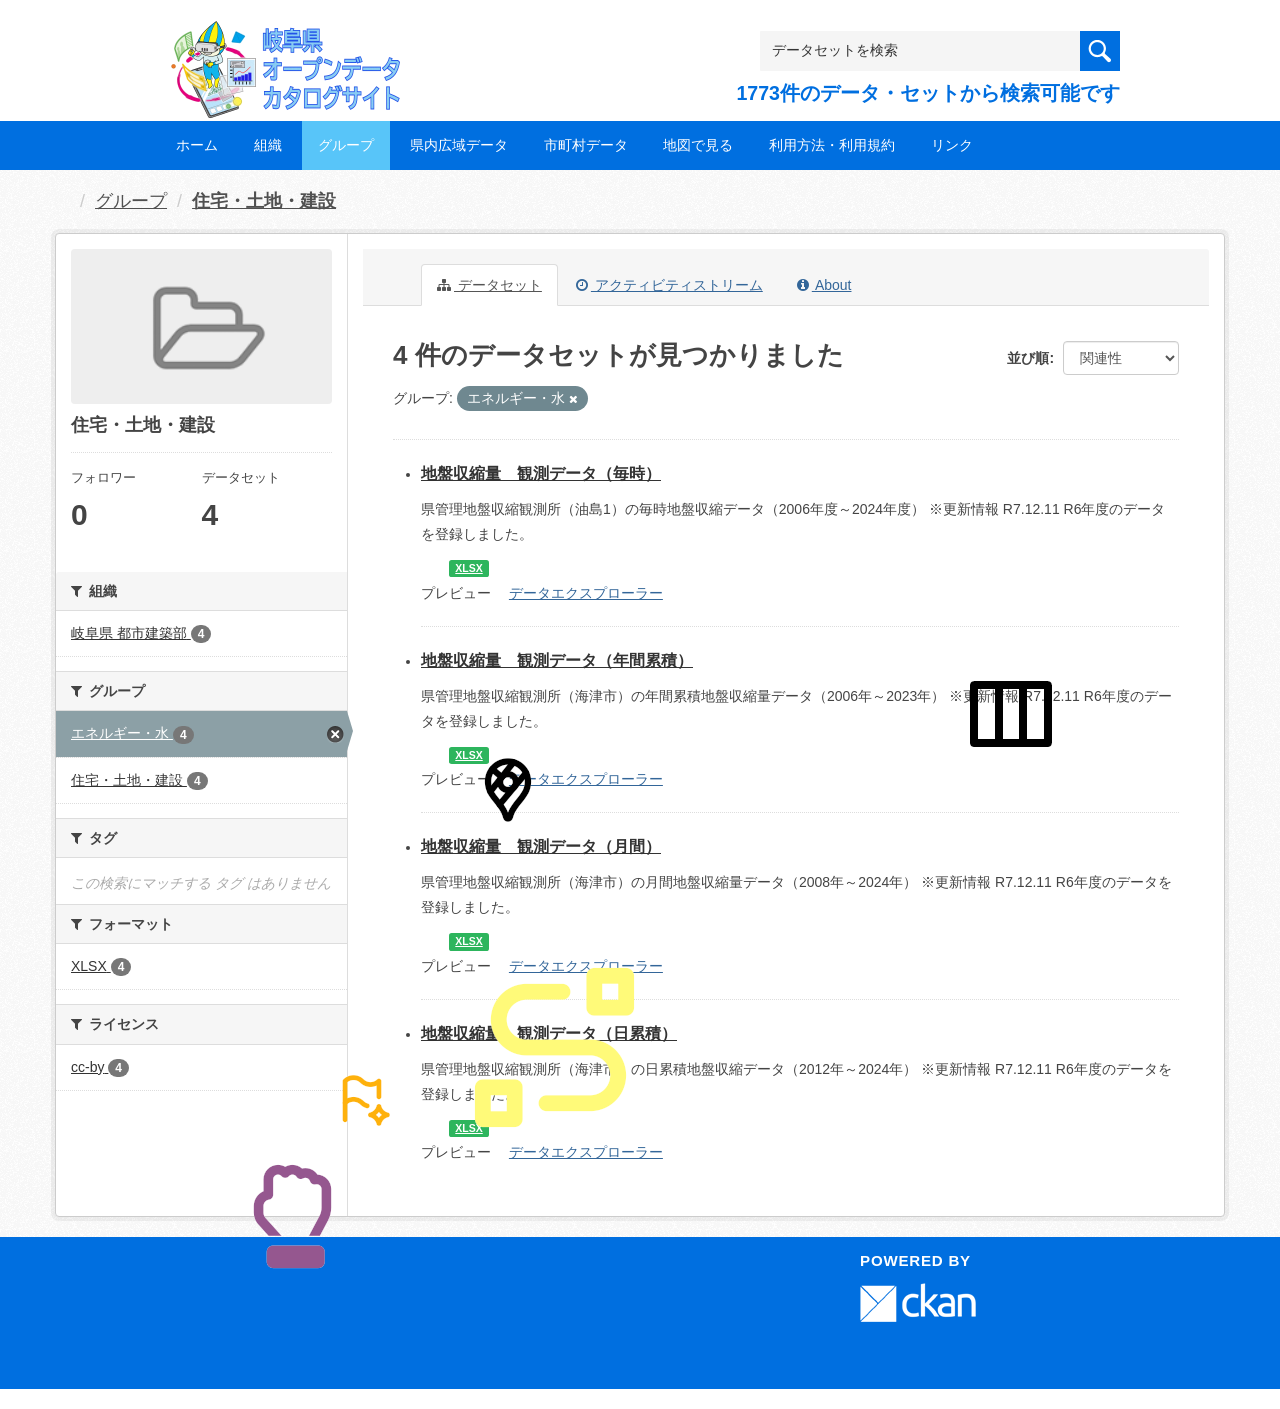 The image size is (1280, 1409). What do you see at coordinates (362, 1098) in the screenshot?
I see `flag content for AI review or processing` at bounding box center [362, 1098].